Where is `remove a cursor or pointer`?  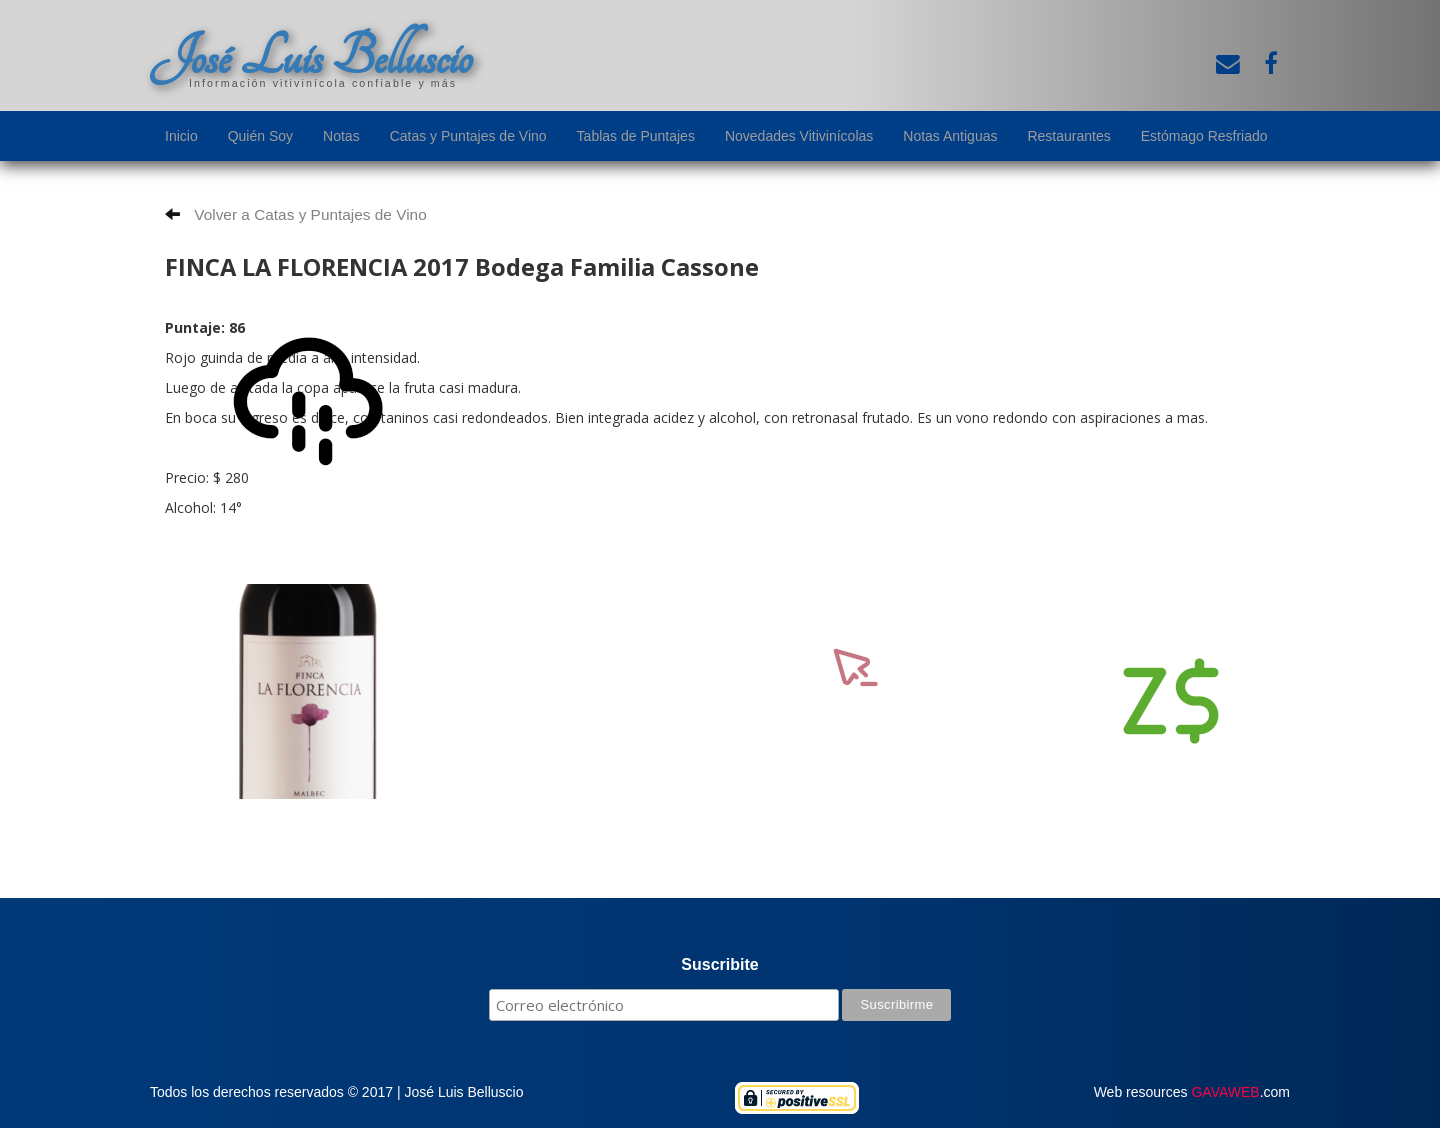
remove a cursor or pointer is located at coordinates (853, 668).